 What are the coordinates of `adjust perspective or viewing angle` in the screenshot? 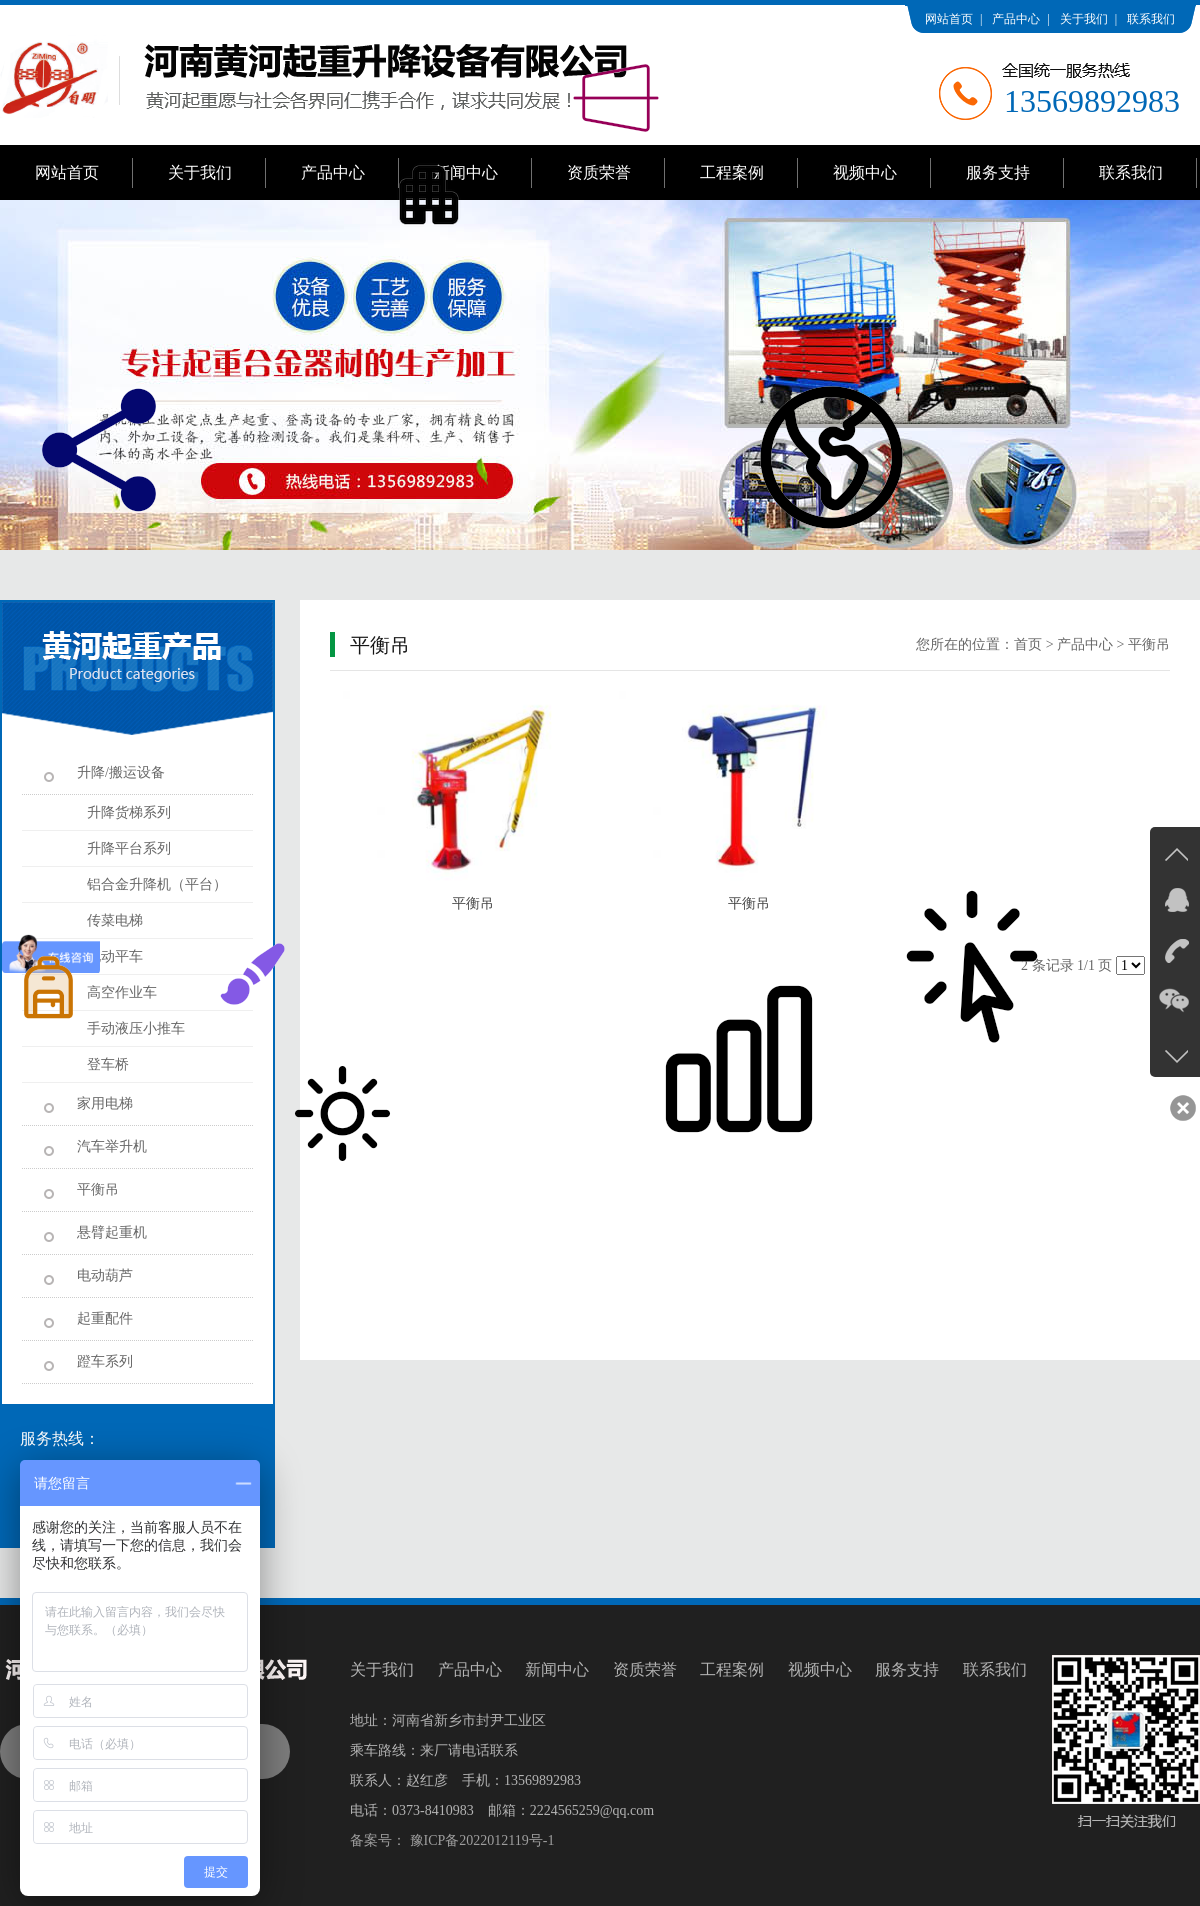 It's located at (616, 98).